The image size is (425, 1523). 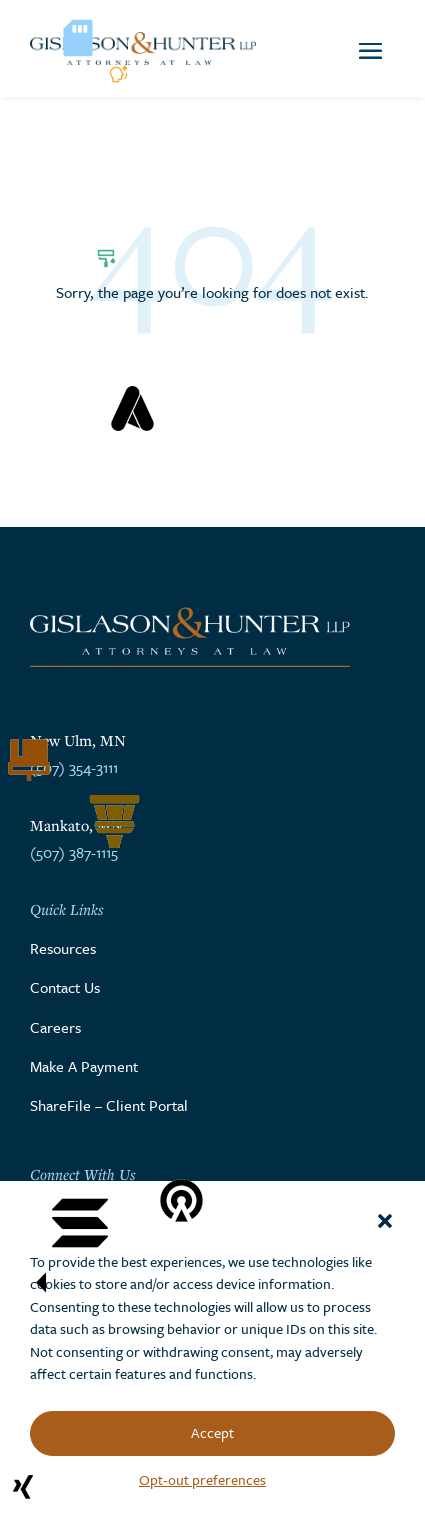 What do you see at coordinates (181, 1200) in the screenshot?
I see `access GPS or location services` at bounding box center [181, 1200].